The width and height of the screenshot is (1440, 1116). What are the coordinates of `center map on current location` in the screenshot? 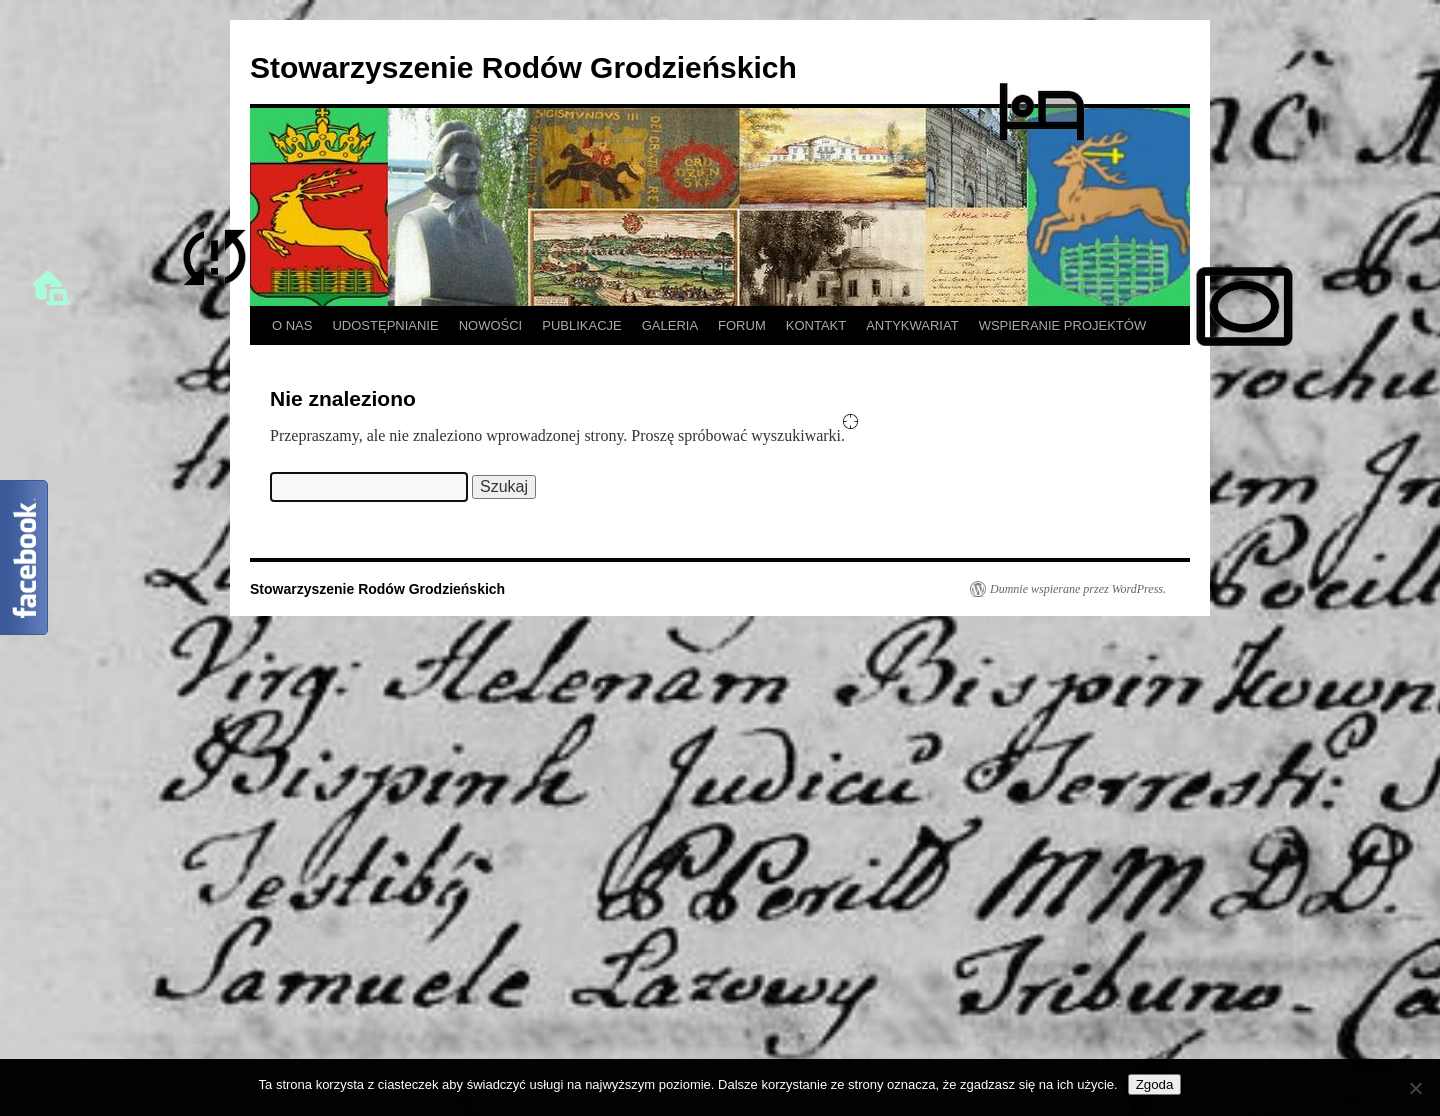 It's located at (850, 421).